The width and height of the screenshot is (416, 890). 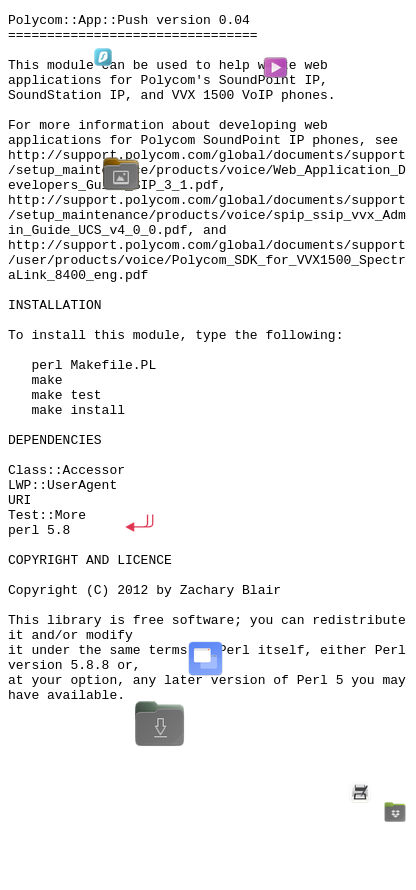 I want to click on open surfshark vpn app, so click(x=103, y=57).